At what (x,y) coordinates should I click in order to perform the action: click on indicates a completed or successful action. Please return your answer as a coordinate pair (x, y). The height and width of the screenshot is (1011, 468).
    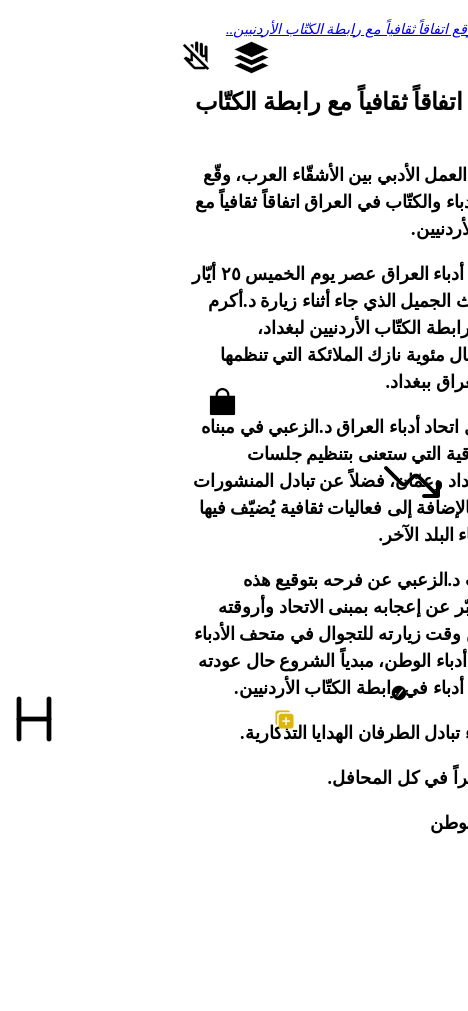
    Looking at the image, I should click on (399, 693).